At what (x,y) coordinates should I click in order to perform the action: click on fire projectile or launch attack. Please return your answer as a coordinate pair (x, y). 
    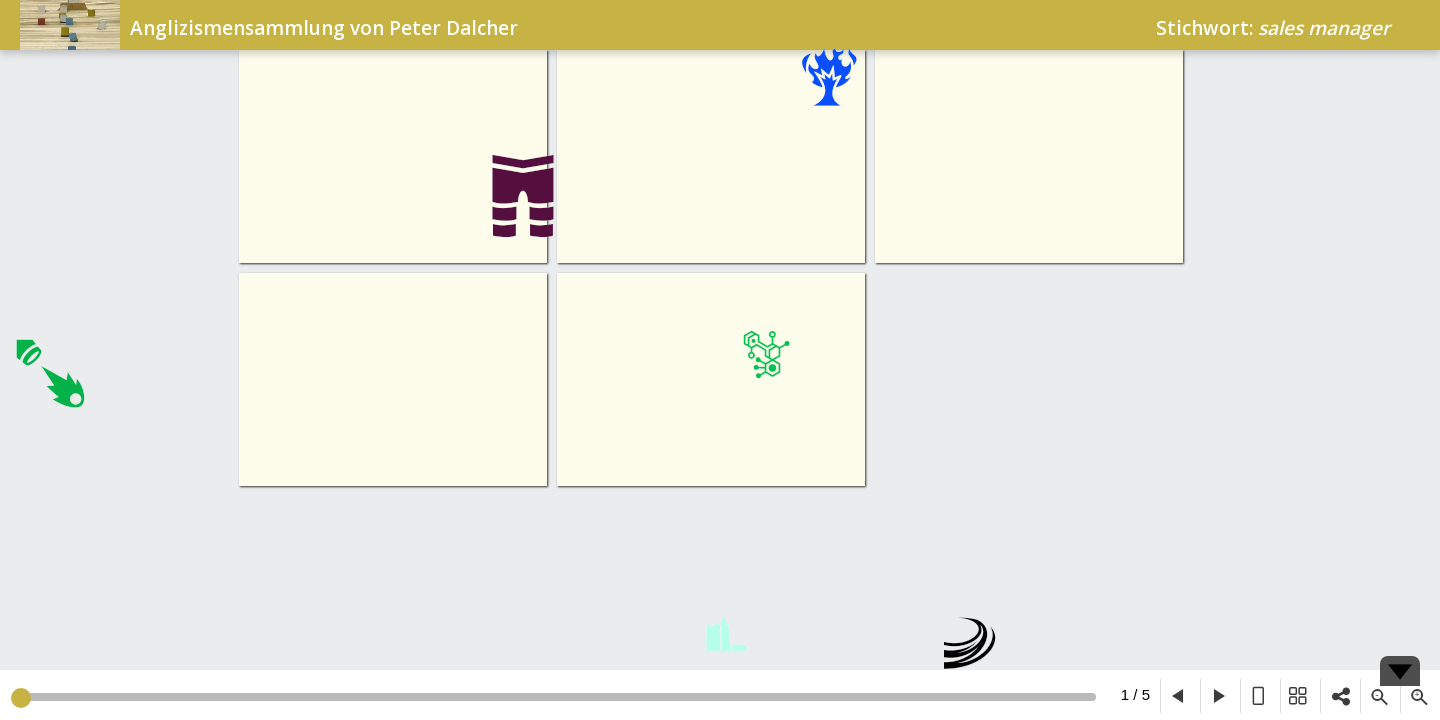
    Looking at the image, I should click on (50, 373).